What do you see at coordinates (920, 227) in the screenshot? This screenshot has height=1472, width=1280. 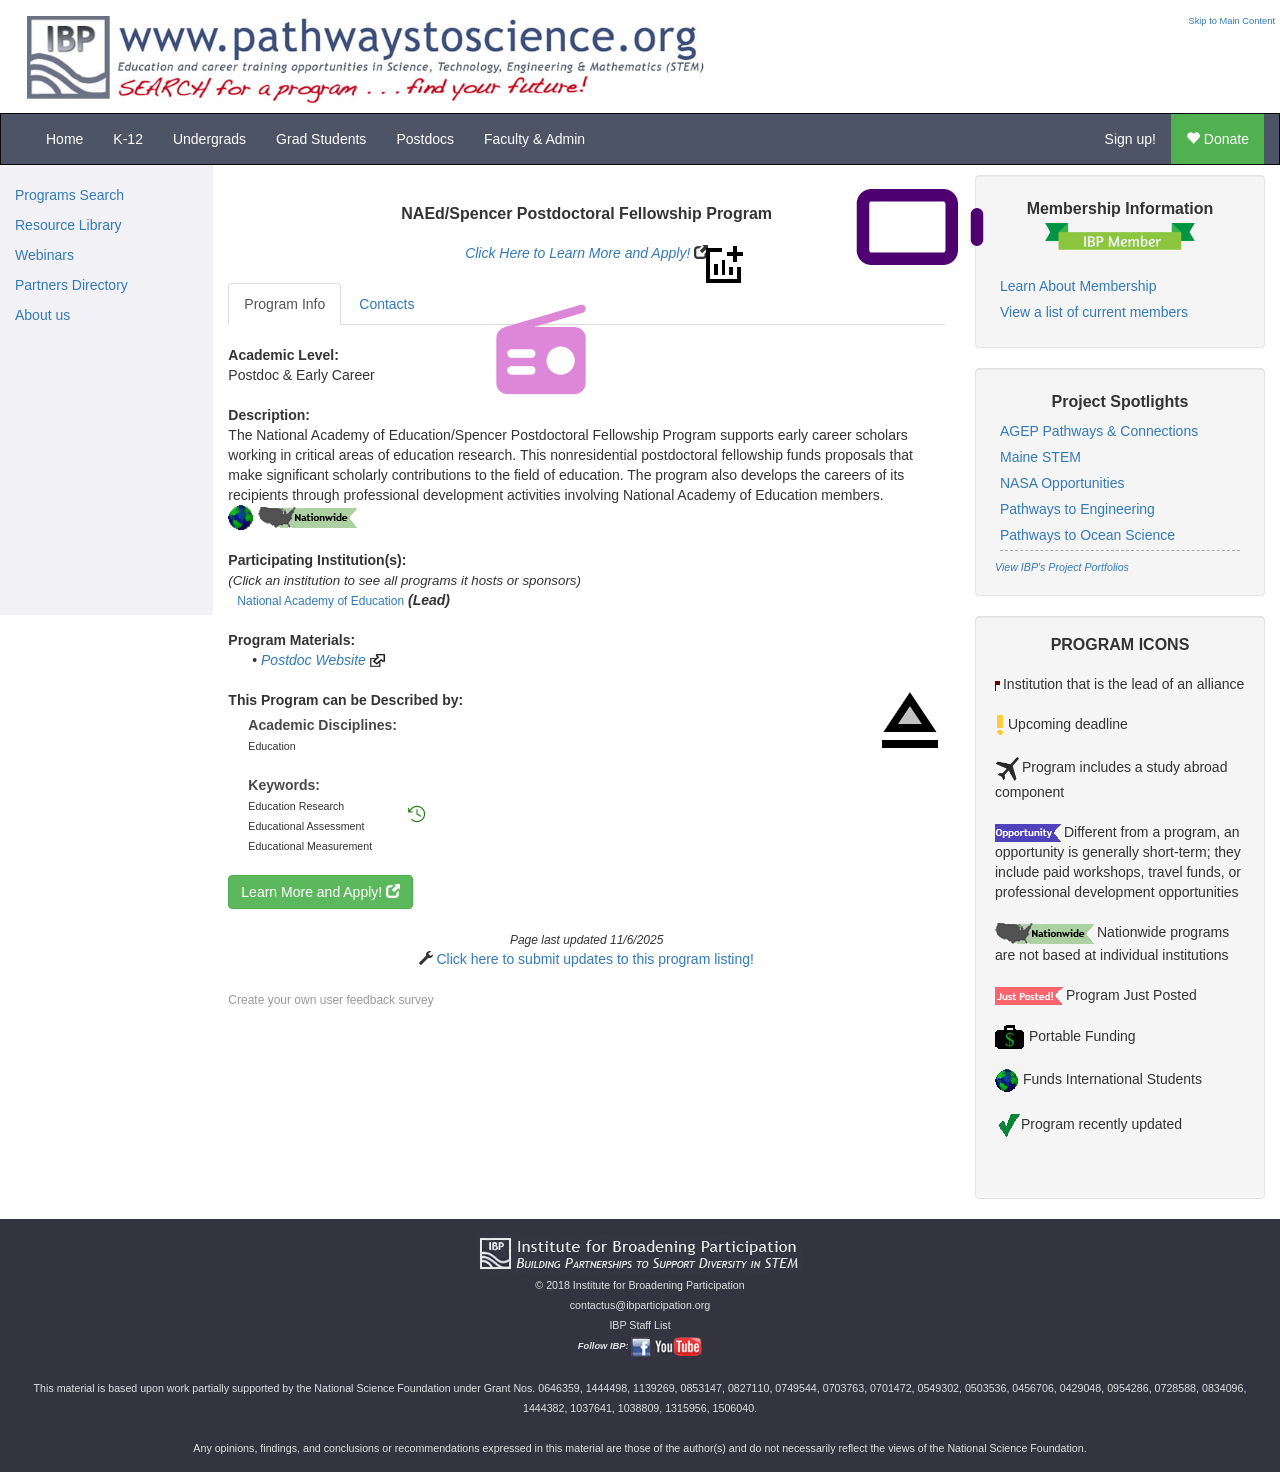 I see `indicates current battery level` at bounding box center [920, 227].